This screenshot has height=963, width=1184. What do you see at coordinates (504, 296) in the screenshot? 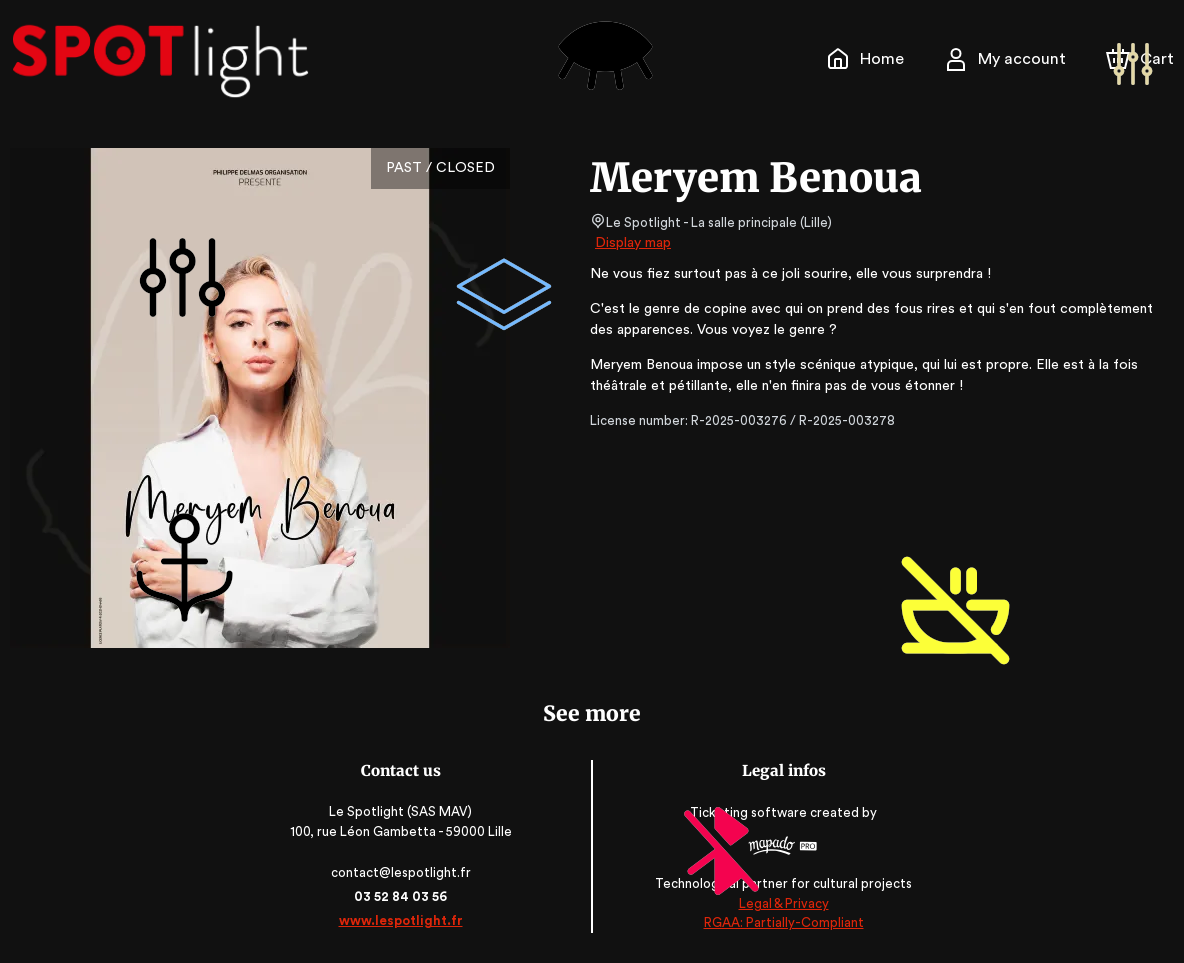
I see `view layers or stacked content` at bounding box center [504, 296].